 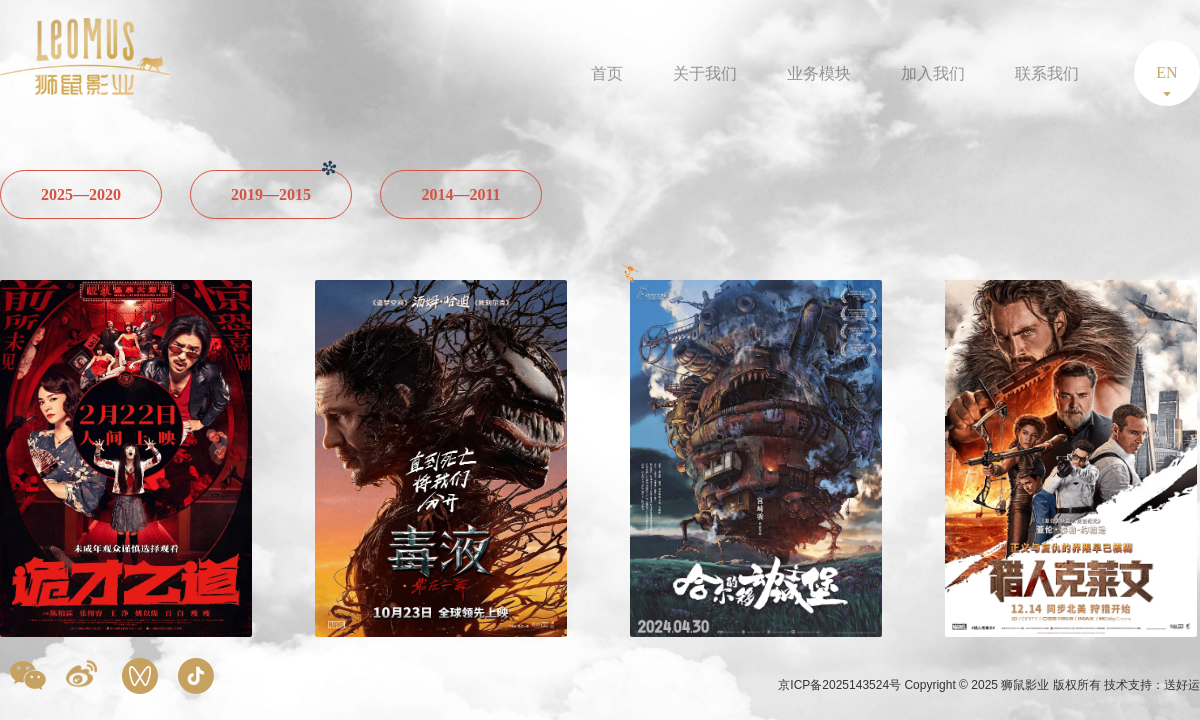 I want to click on flying fox or zipline activity icon, so click(x=629, y=274).